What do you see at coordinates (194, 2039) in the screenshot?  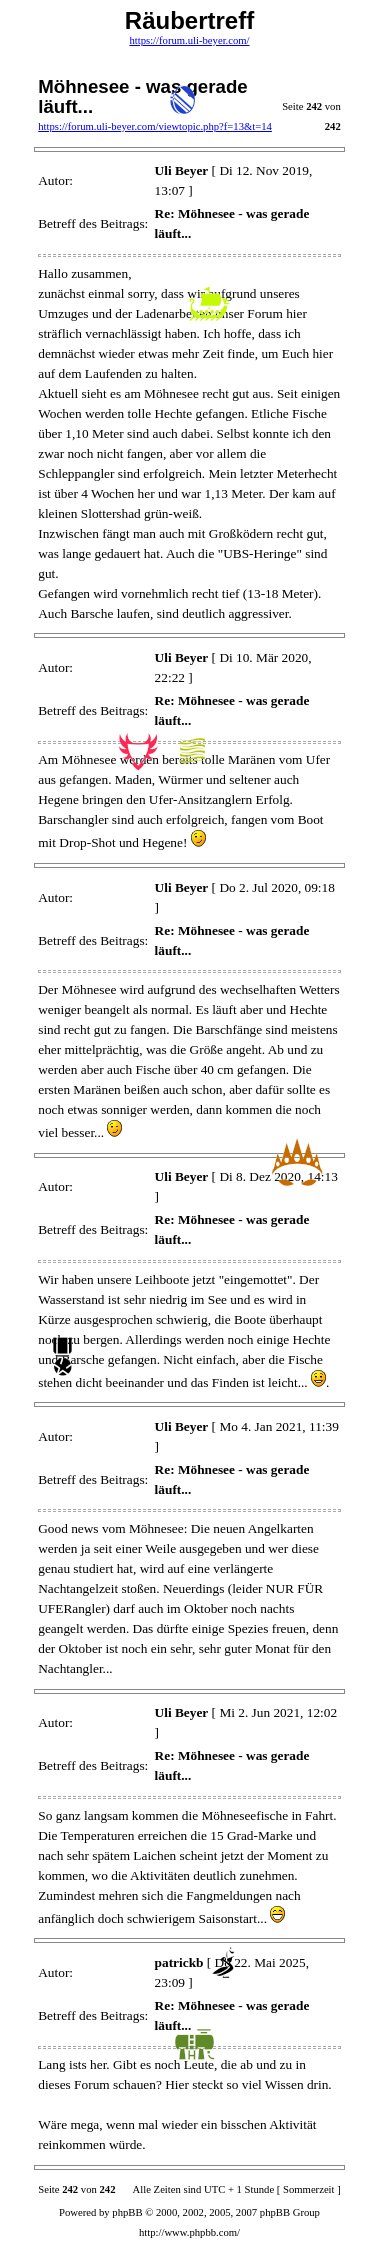 I see `view fuel tank status or capacity` at bounding box center [194, 2039].